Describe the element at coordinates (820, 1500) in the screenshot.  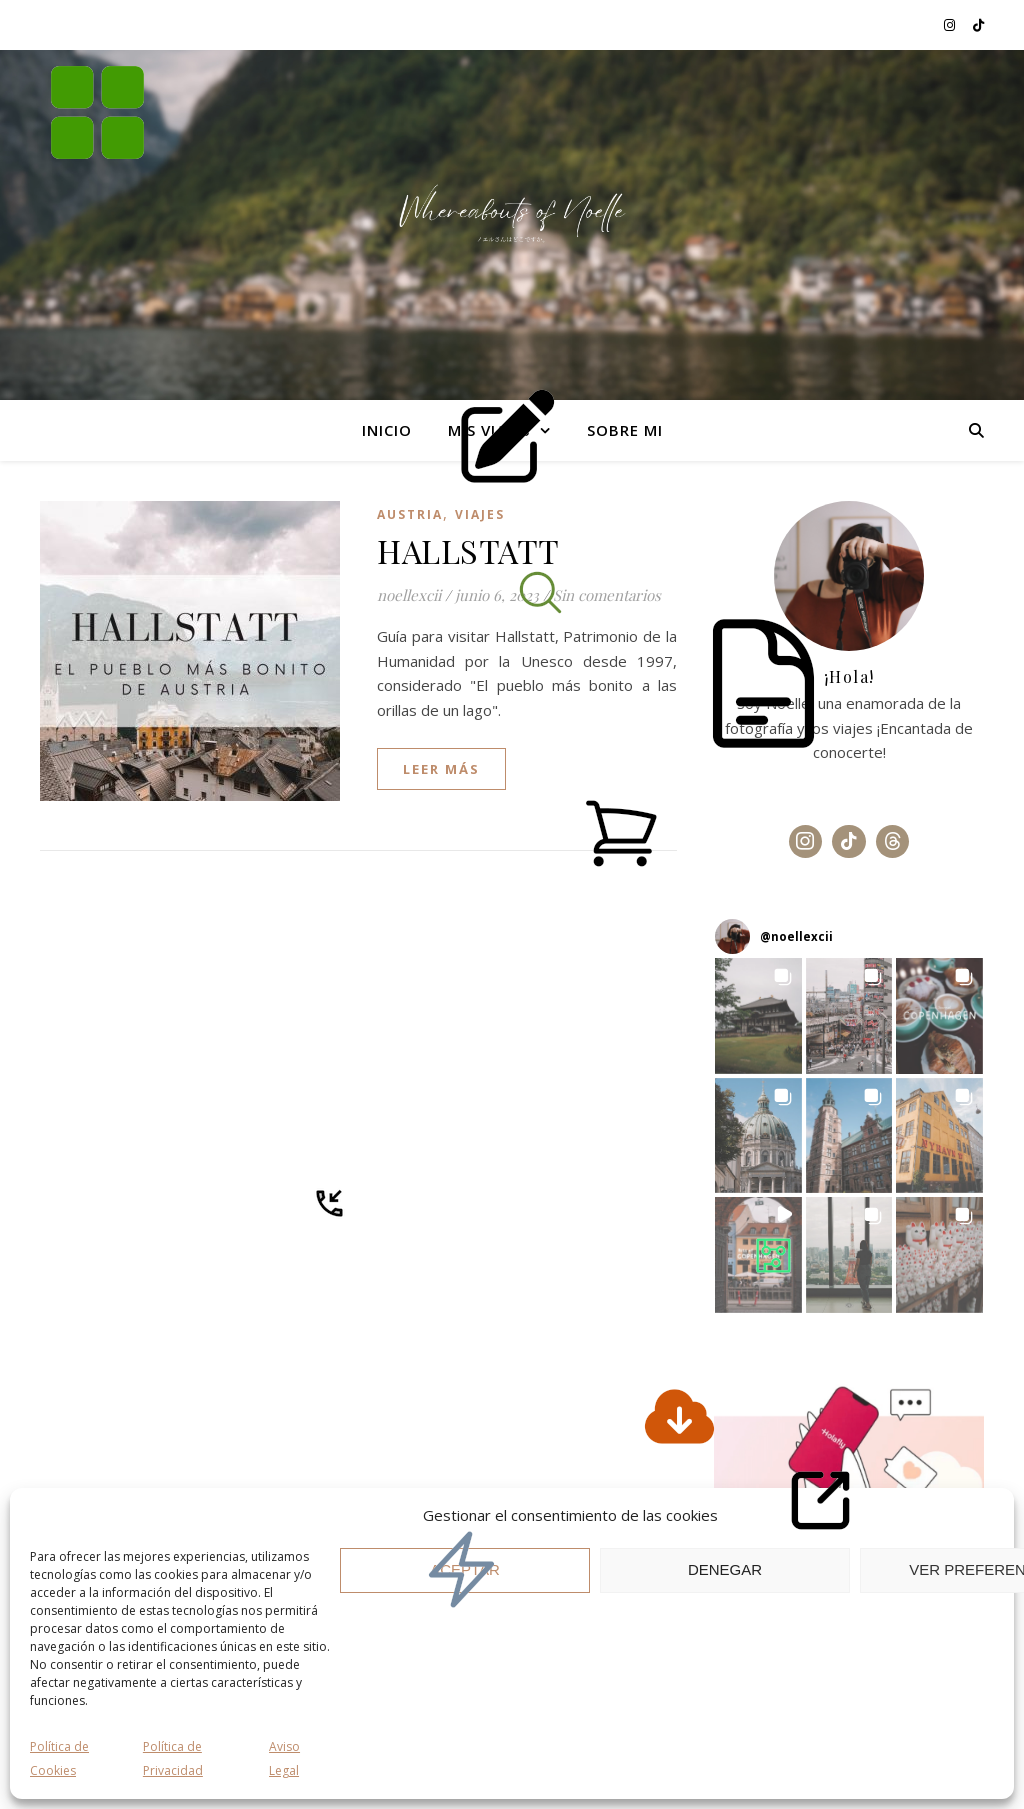
I see `open link in a new tab or window` at that location.